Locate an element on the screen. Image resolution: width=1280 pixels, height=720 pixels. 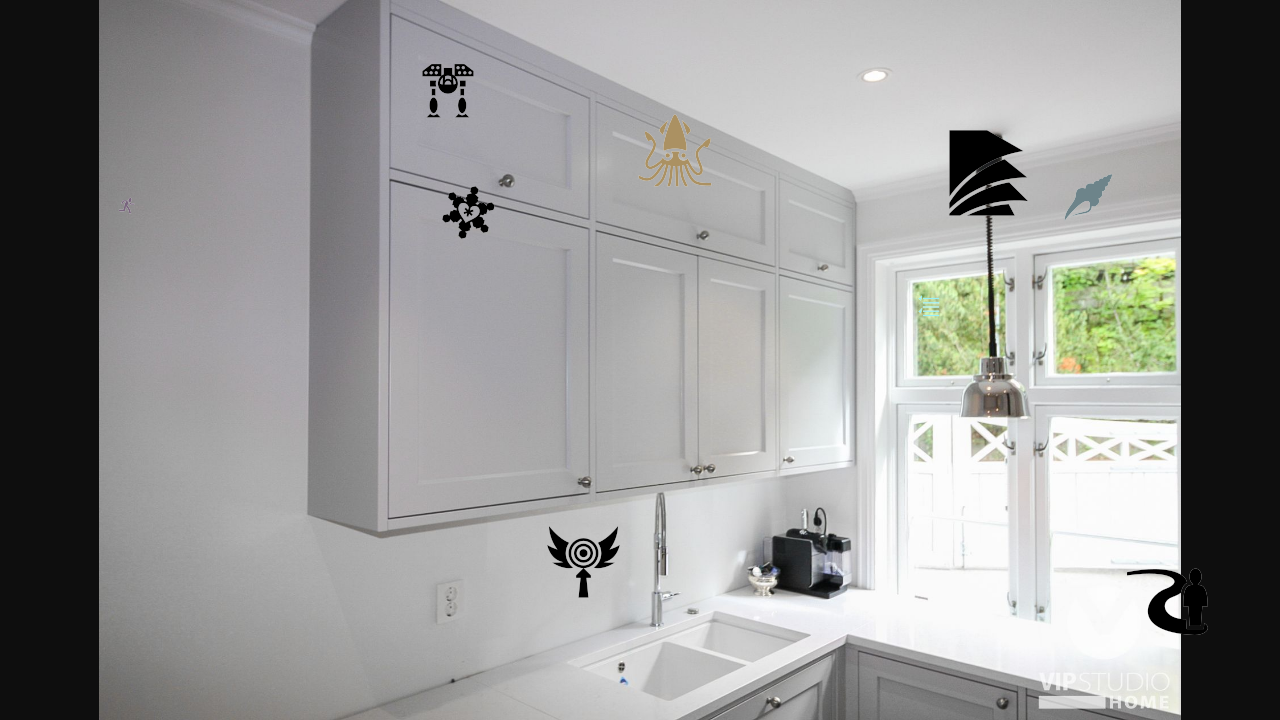
view documents or files is located at coordinates (992, 173).